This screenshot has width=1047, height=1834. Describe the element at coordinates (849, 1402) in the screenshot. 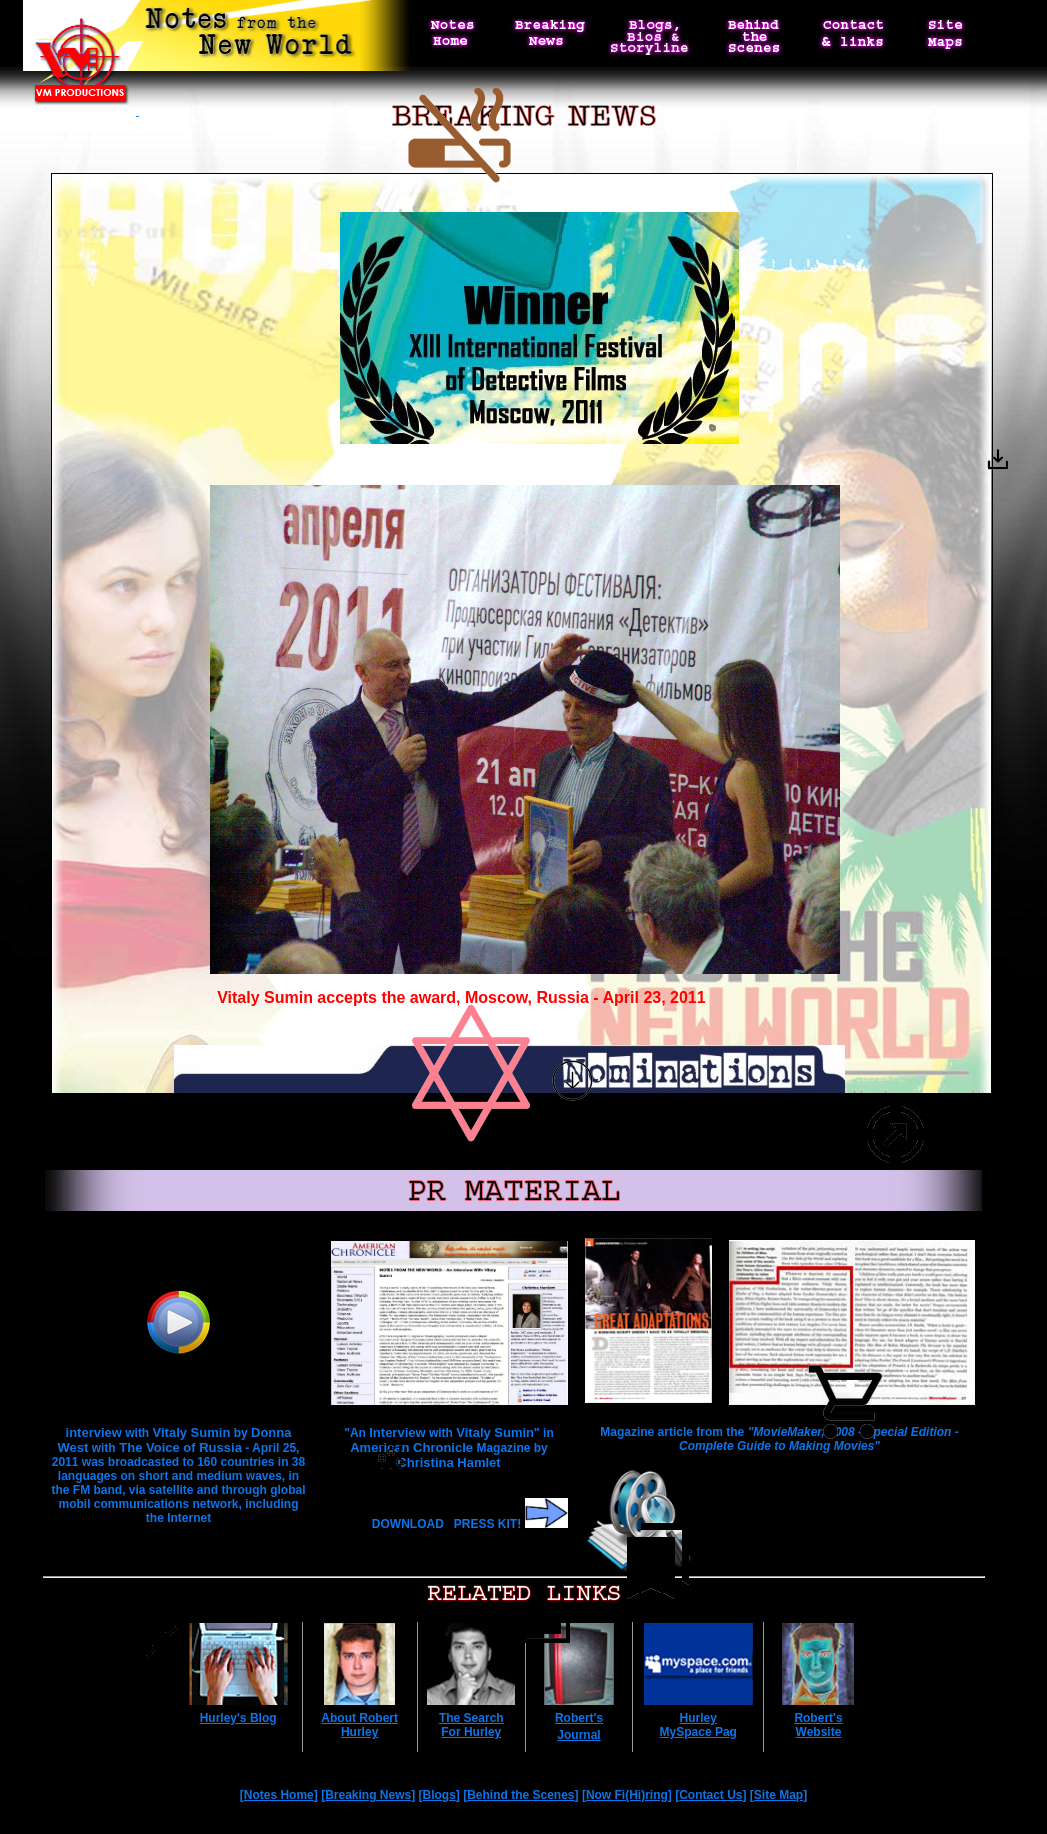

I see `view nearby grocery stores` at that location.